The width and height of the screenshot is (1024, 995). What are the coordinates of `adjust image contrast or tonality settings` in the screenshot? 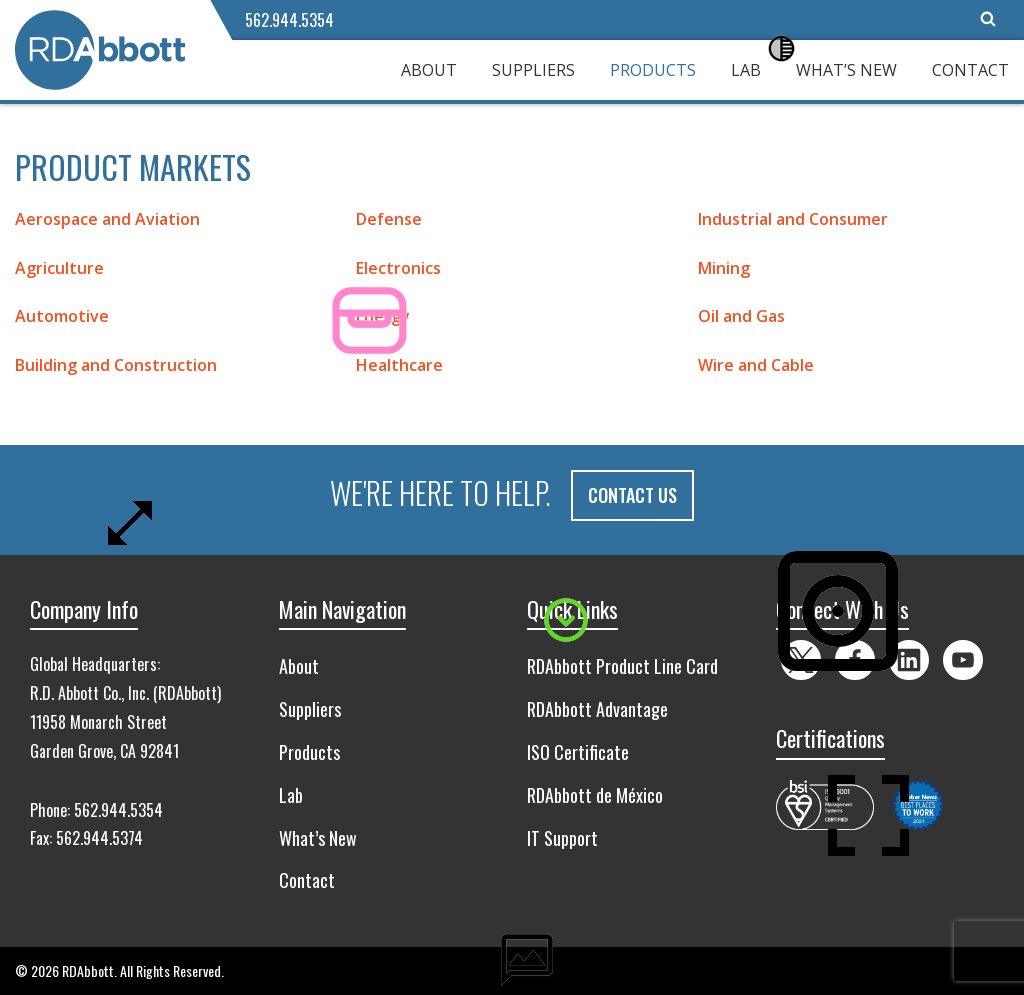 It's located at (781, 48).